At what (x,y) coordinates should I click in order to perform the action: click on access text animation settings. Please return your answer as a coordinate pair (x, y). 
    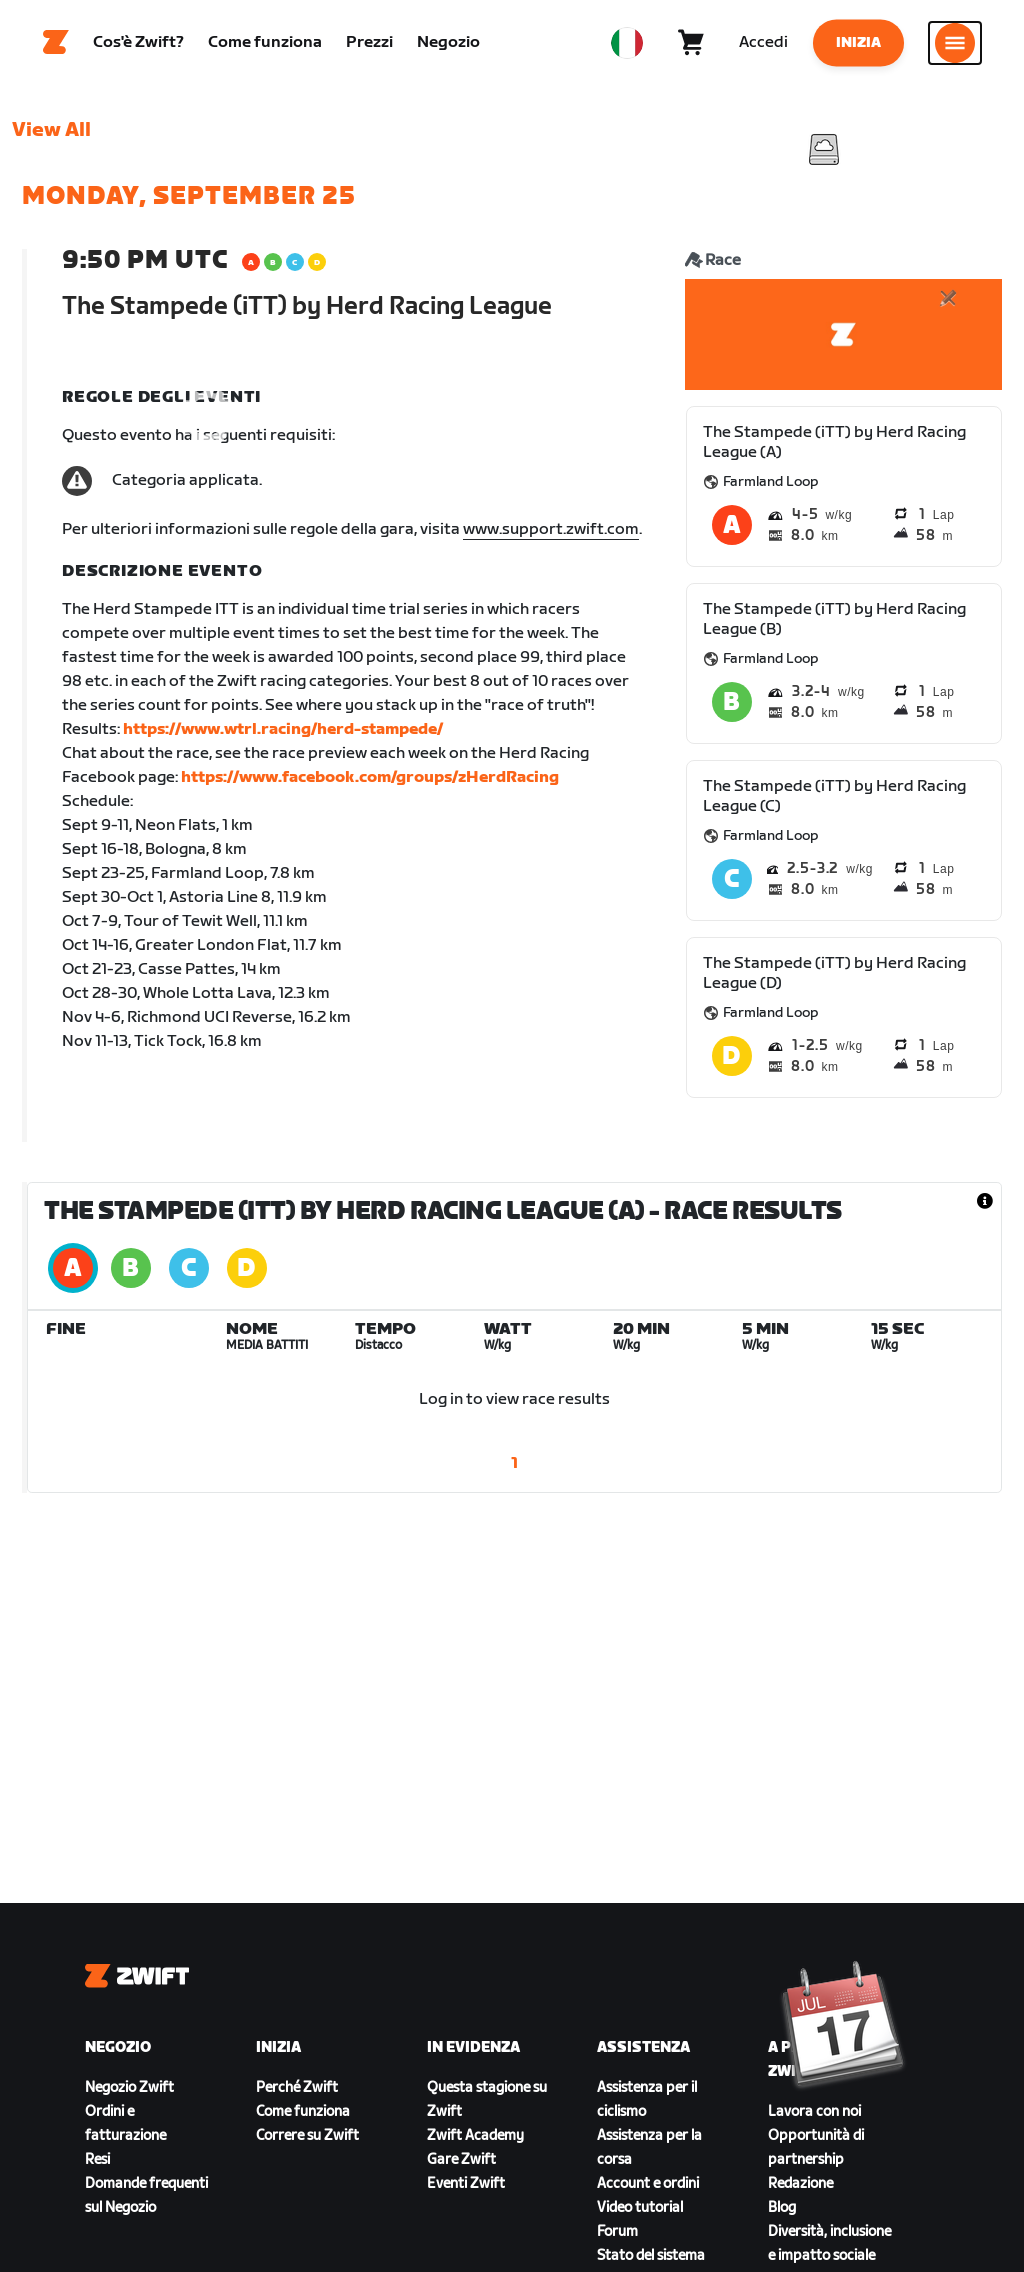
    Looking at the image, I should click on (207, 416).